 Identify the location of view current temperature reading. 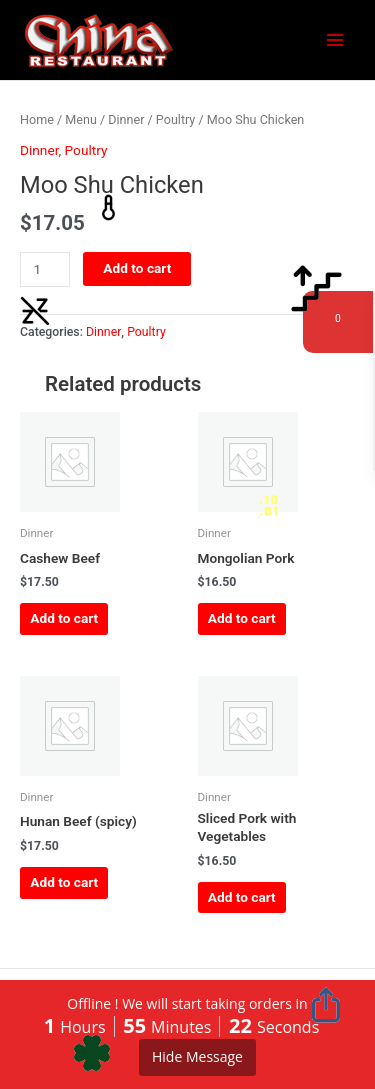
(108, 207).